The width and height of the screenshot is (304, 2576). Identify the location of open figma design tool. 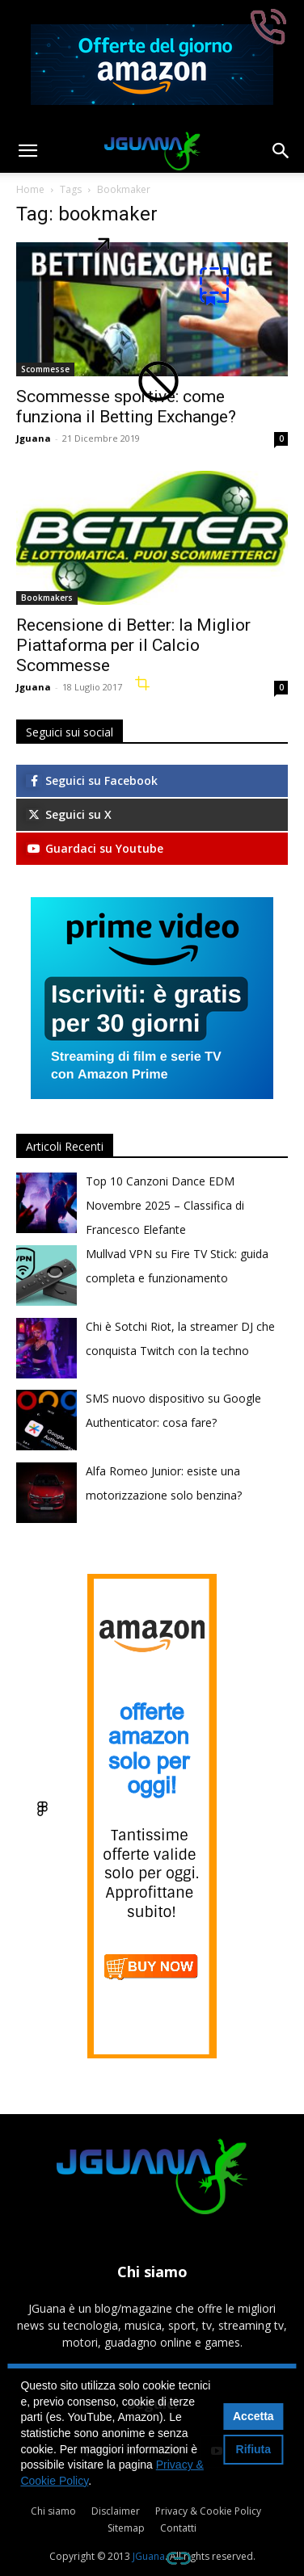
(42, 1808).